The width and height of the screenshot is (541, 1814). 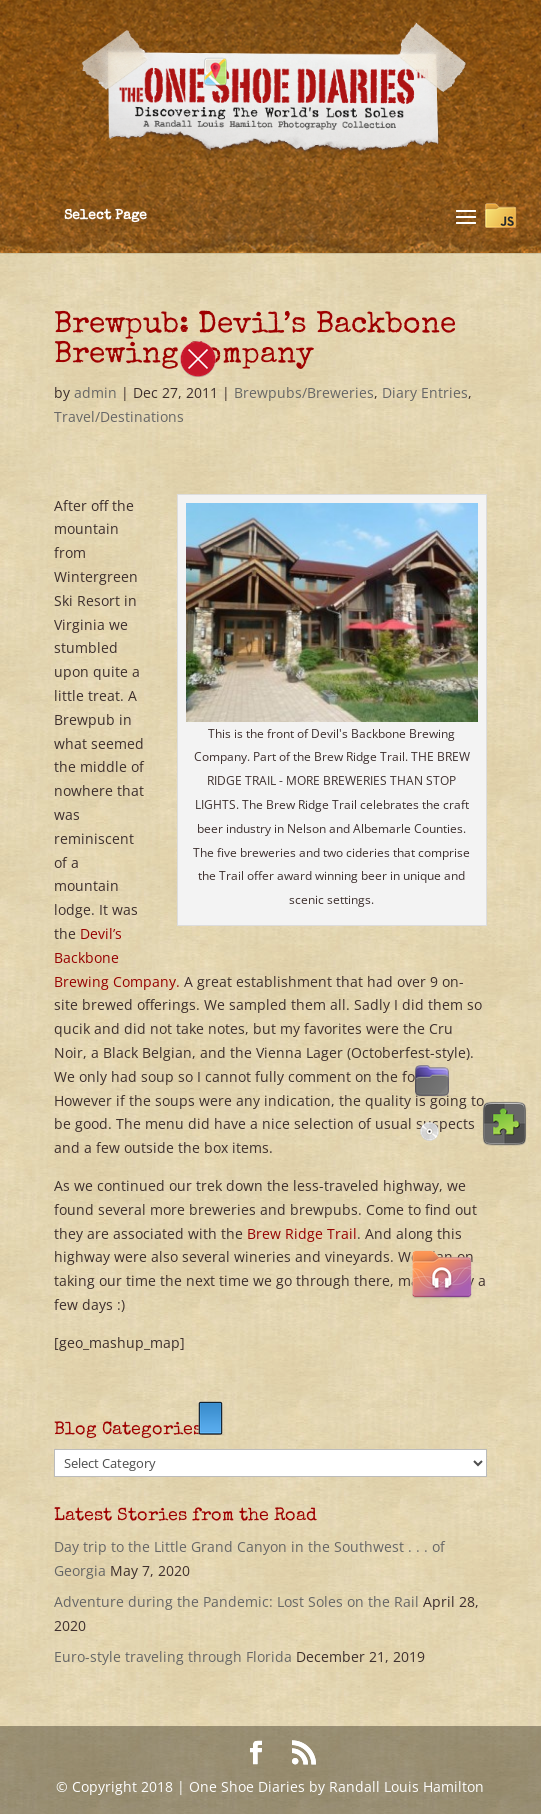 I want to click on indicates an open or expanded folder, so click(x=432, y=1080).